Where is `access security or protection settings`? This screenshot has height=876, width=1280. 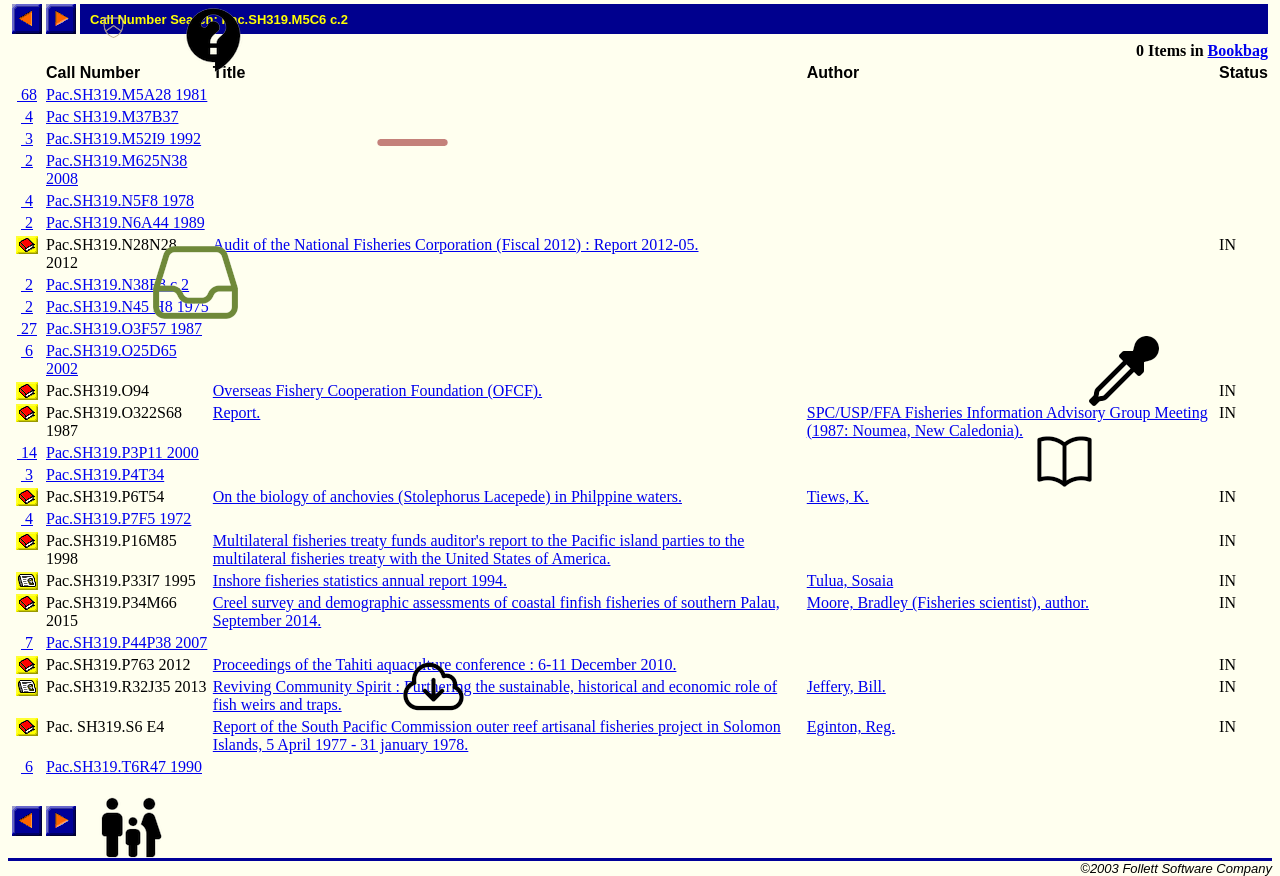
access security or protection settings is located at coordinates (113, 26).